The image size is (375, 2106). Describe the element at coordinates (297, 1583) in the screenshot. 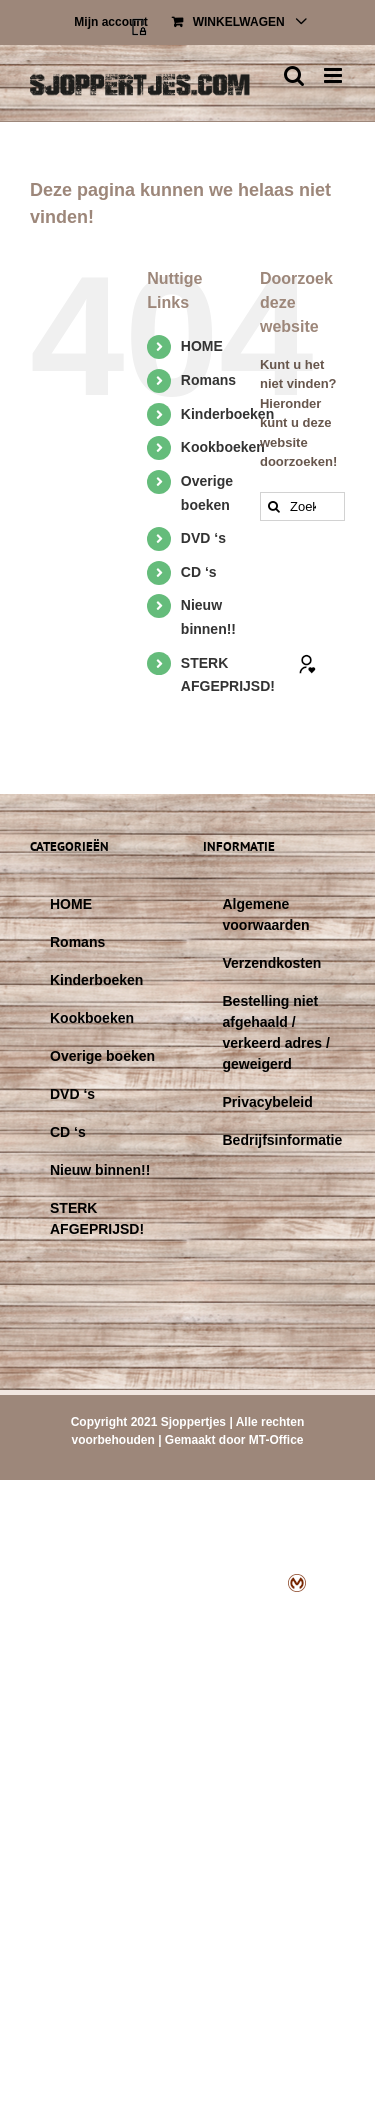

I see `mulesoft logo` at that location.